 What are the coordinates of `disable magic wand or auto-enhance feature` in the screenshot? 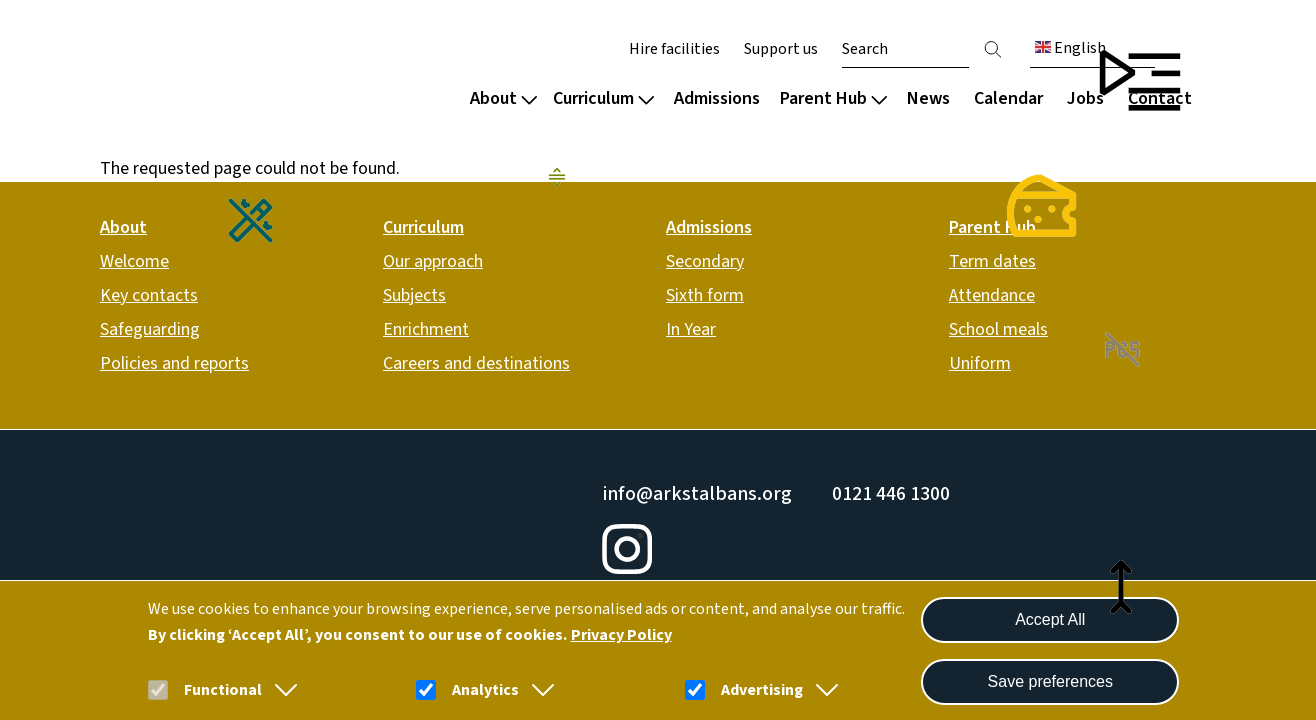 It's located at (250, 220).